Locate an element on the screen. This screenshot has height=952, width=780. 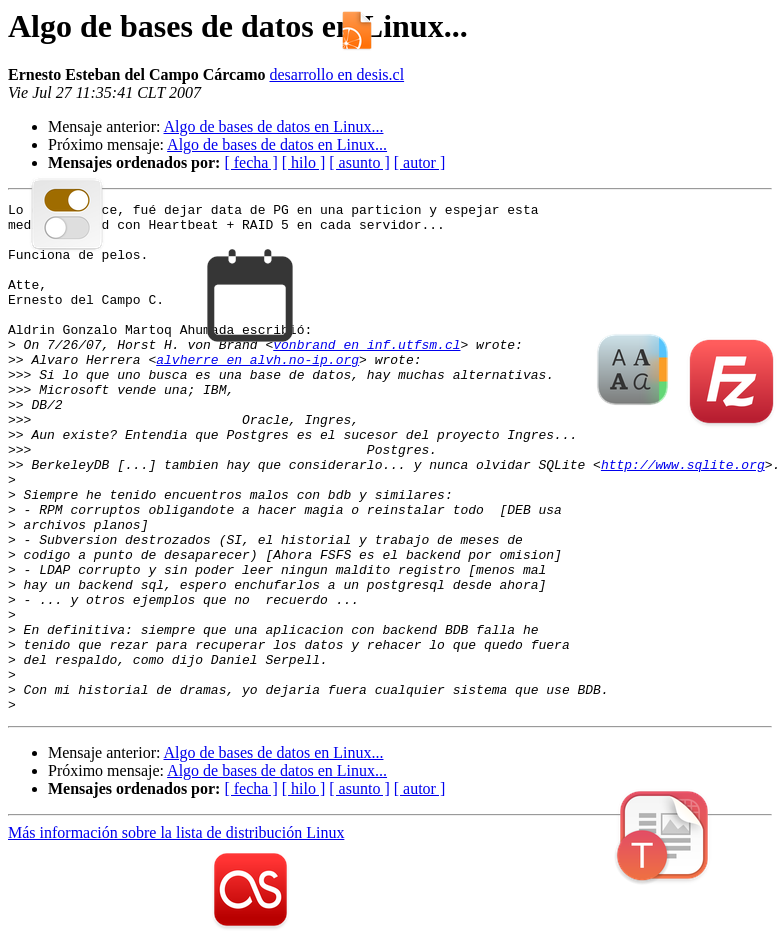
open FreeOffice TextMaker word processor is located at coordinates (664, 835).